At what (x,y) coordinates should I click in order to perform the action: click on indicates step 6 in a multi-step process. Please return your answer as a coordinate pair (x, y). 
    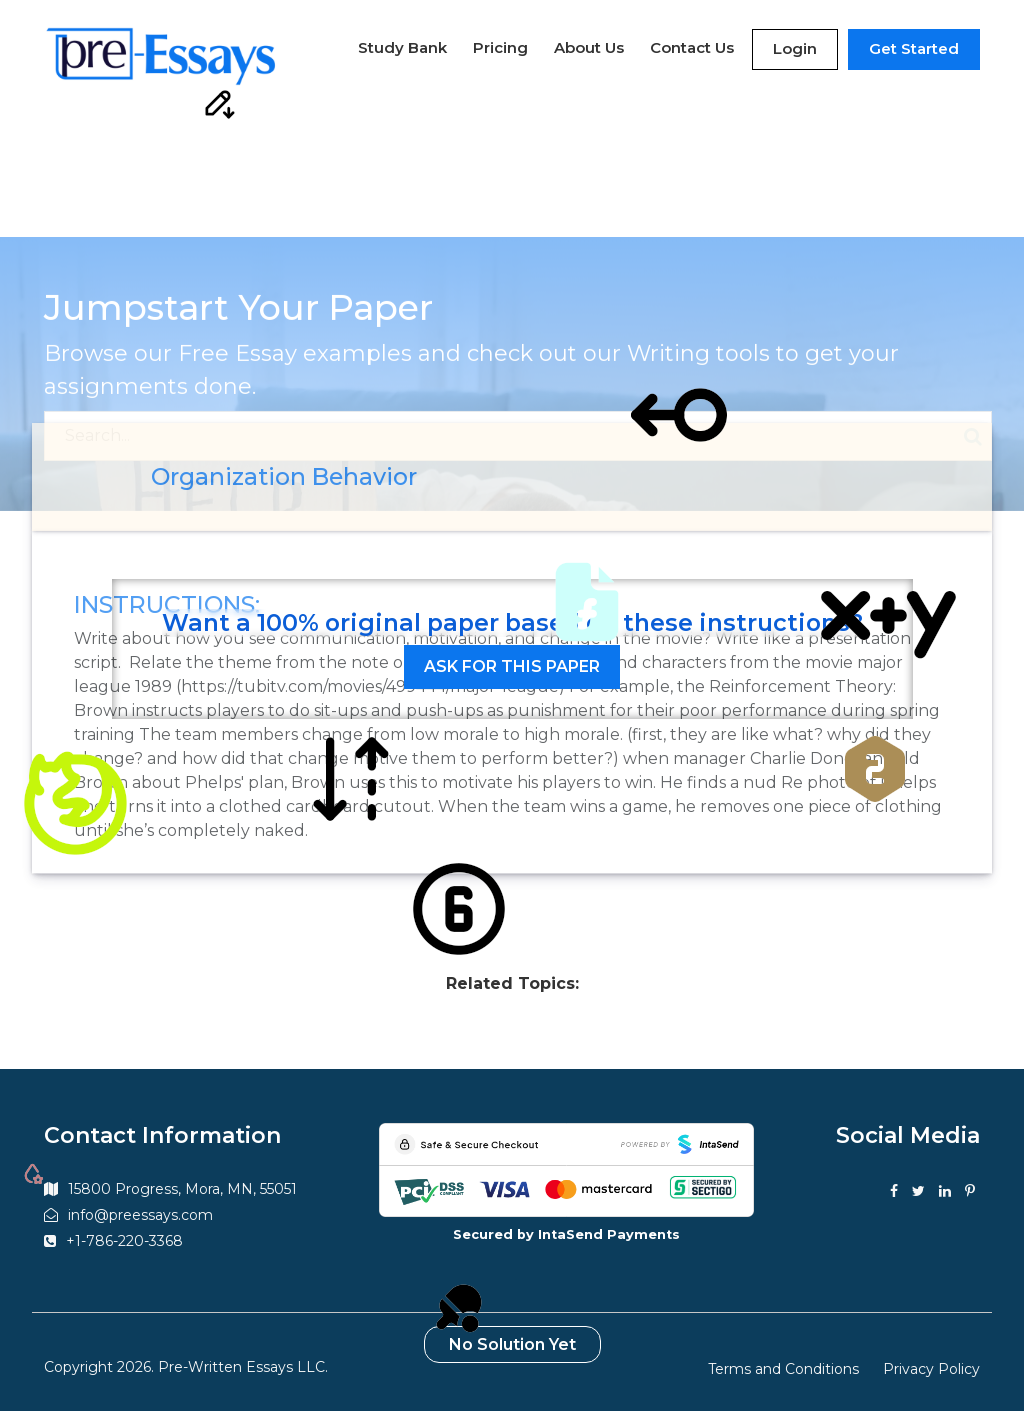
    Looking at the image, I should click on (459, 909).